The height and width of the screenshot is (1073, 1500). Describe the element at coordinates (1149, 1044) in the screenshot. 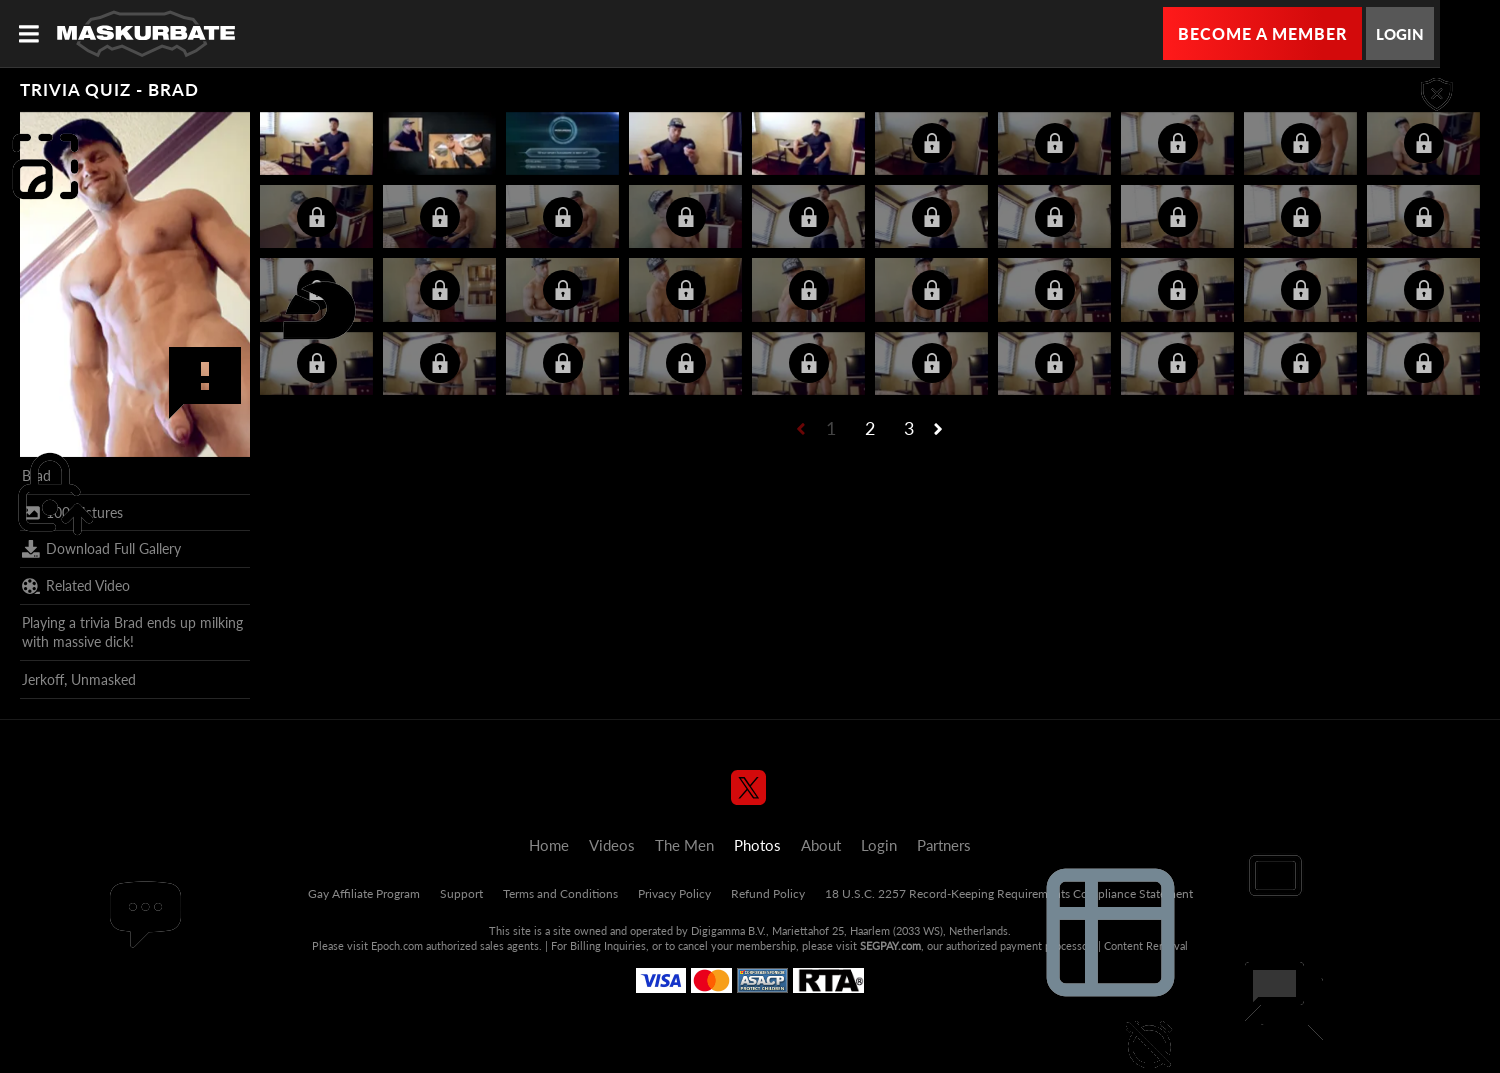

I see `disable or turn off alarm` at that location.